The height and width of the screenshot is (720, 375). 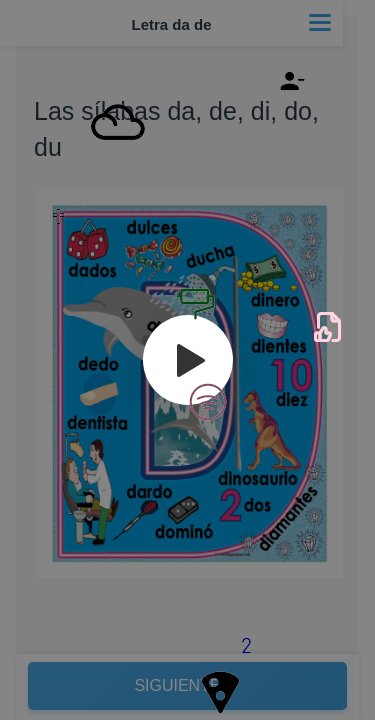 What do you see at coordinates (58, 216) in the screenshot?
I see `religious or faith-related content` at bounding box center [58, 216].